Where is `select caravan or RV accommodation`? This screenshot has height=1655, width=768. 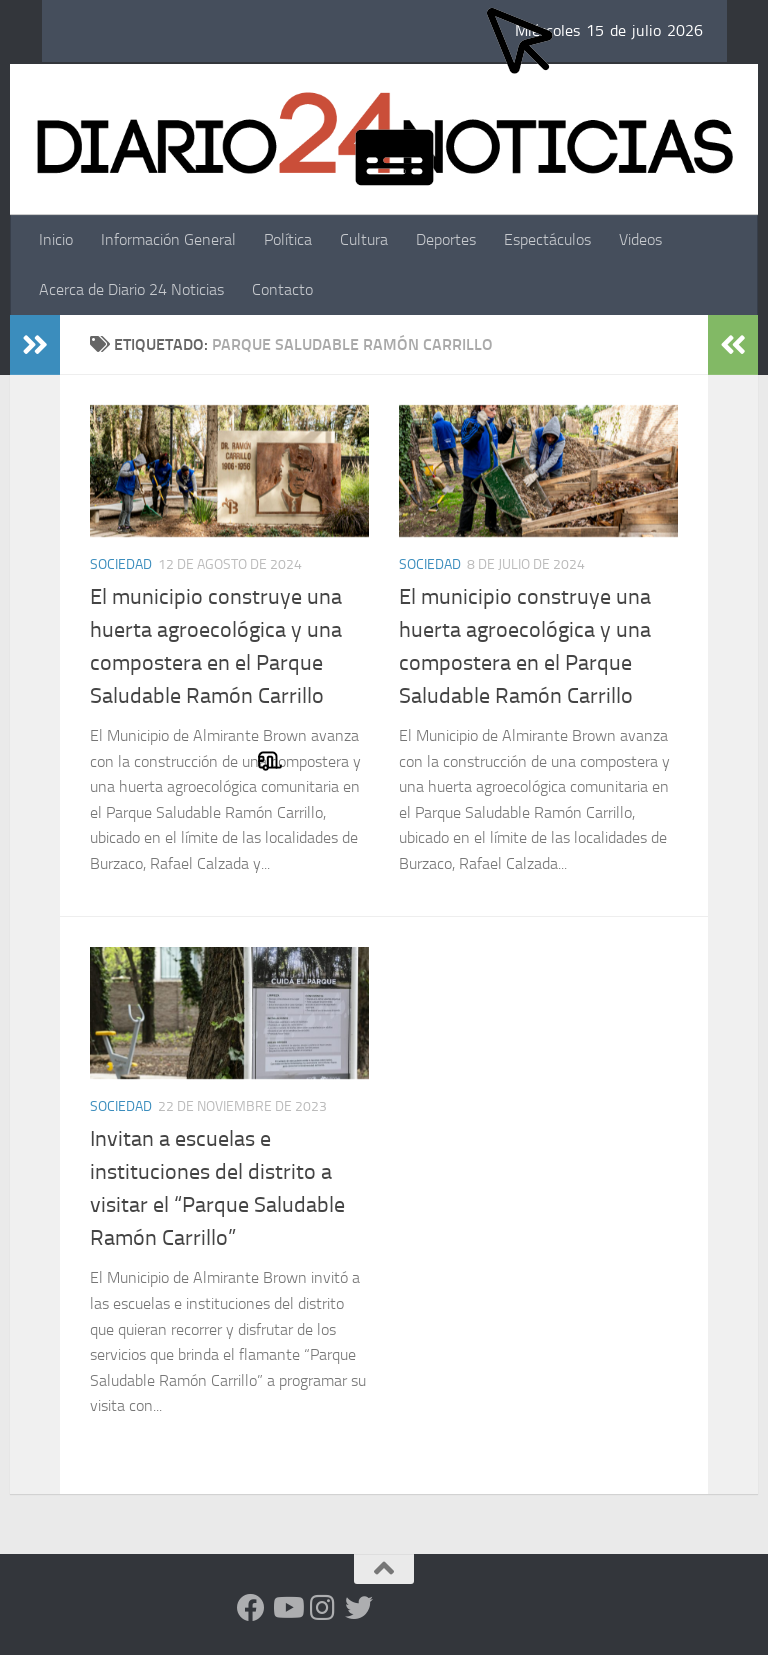
select caravan or RV accommodation is located at coordinates (270, 760).